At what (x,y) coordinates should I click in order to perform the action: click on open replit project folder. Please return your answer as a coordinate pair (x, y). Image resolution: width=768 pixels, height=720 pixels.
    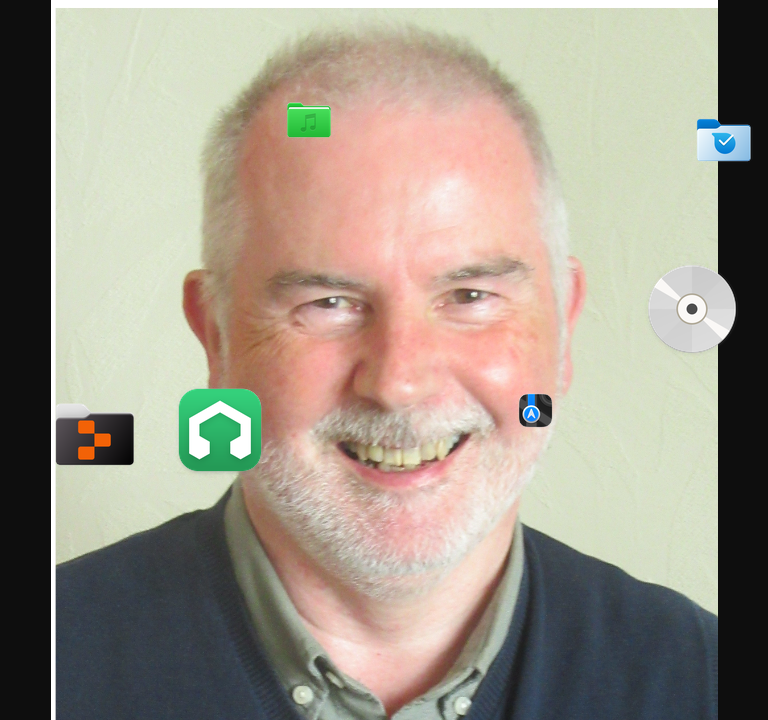
    Looking at the image, I should click on (94, 436).